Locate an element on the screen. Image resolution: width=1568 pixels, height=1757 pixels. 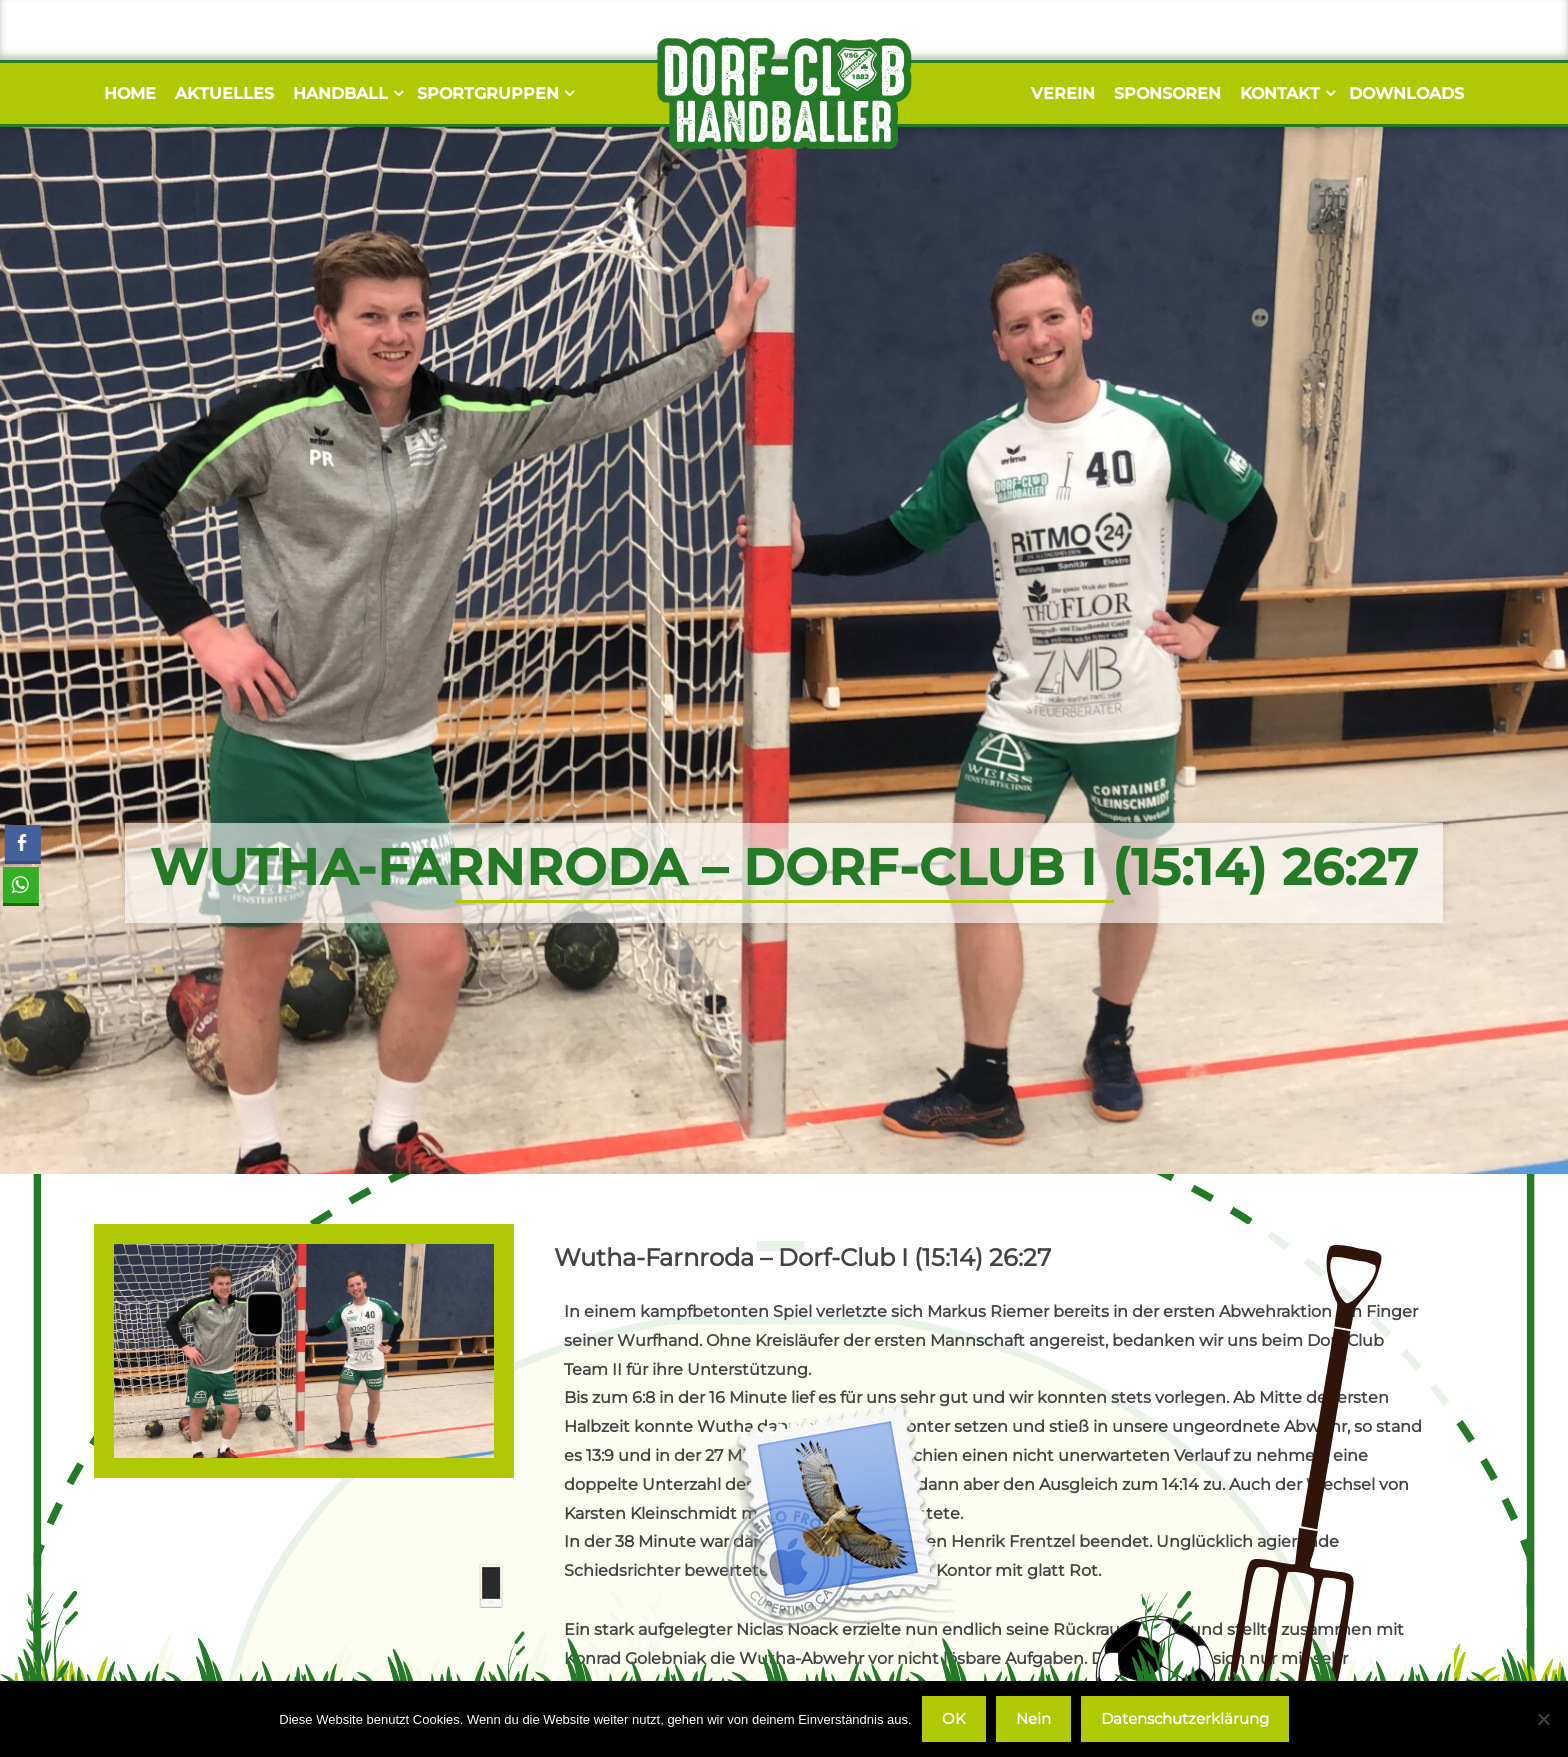
manage your paired Apple Watch SE is located at coordinates (265, 1314).